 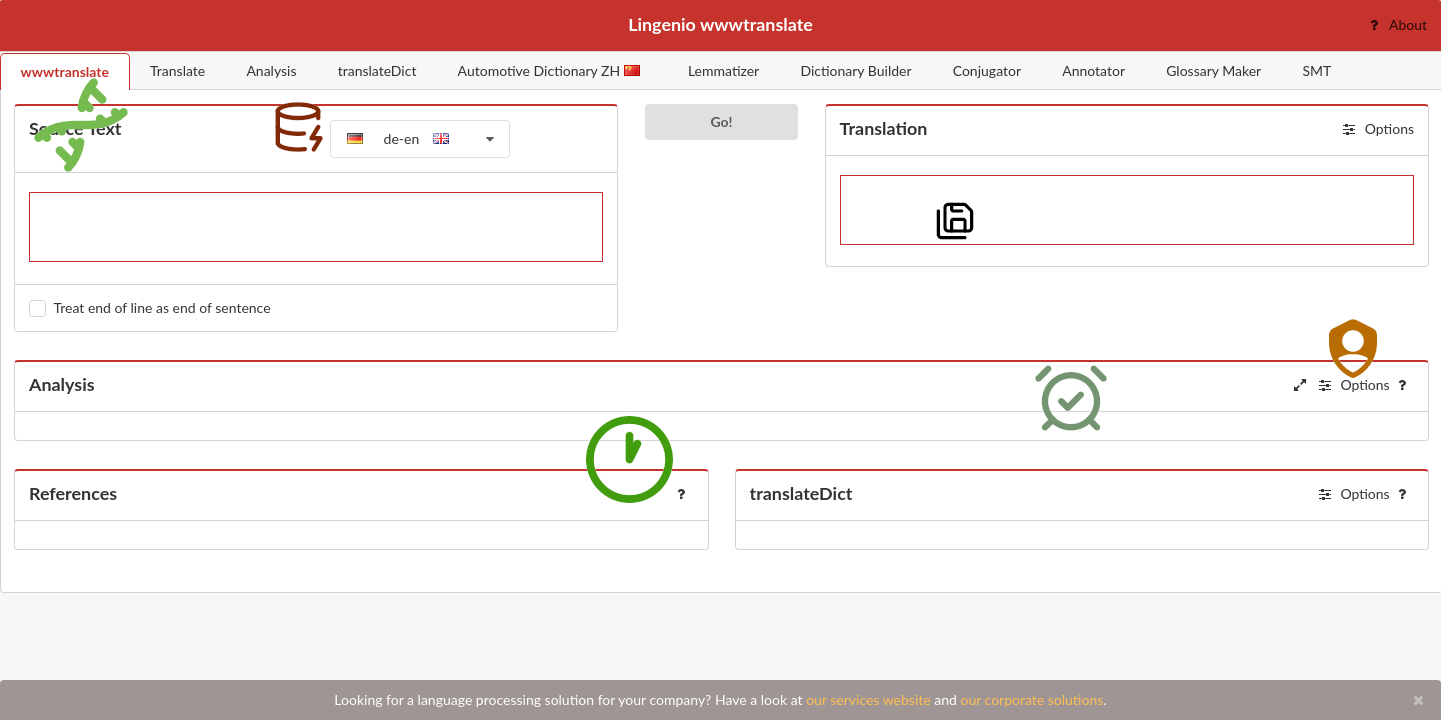 I want to click on access genetic or DNA-related information, so click(x=81, y=125).